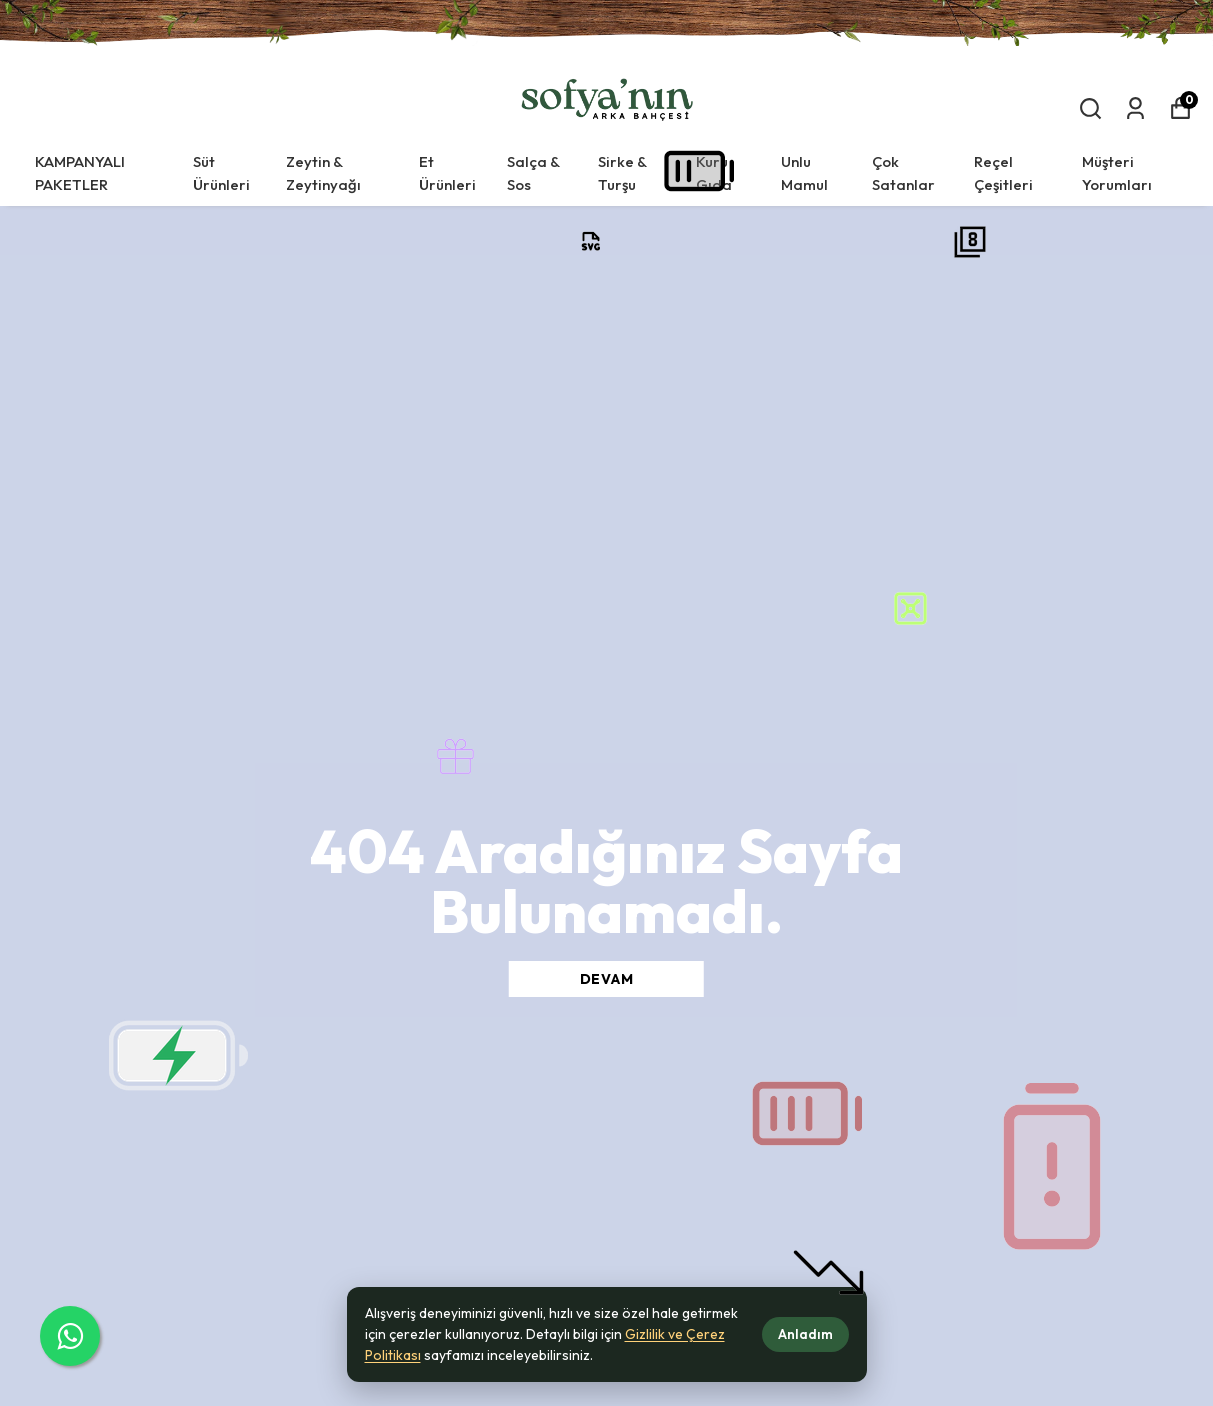 The image size is (1213, 1406). What do you see at coordinates (178, 1055) in the screenshot?
I see `battery fully charged and connected to power` at bounding box center [178, 1055].